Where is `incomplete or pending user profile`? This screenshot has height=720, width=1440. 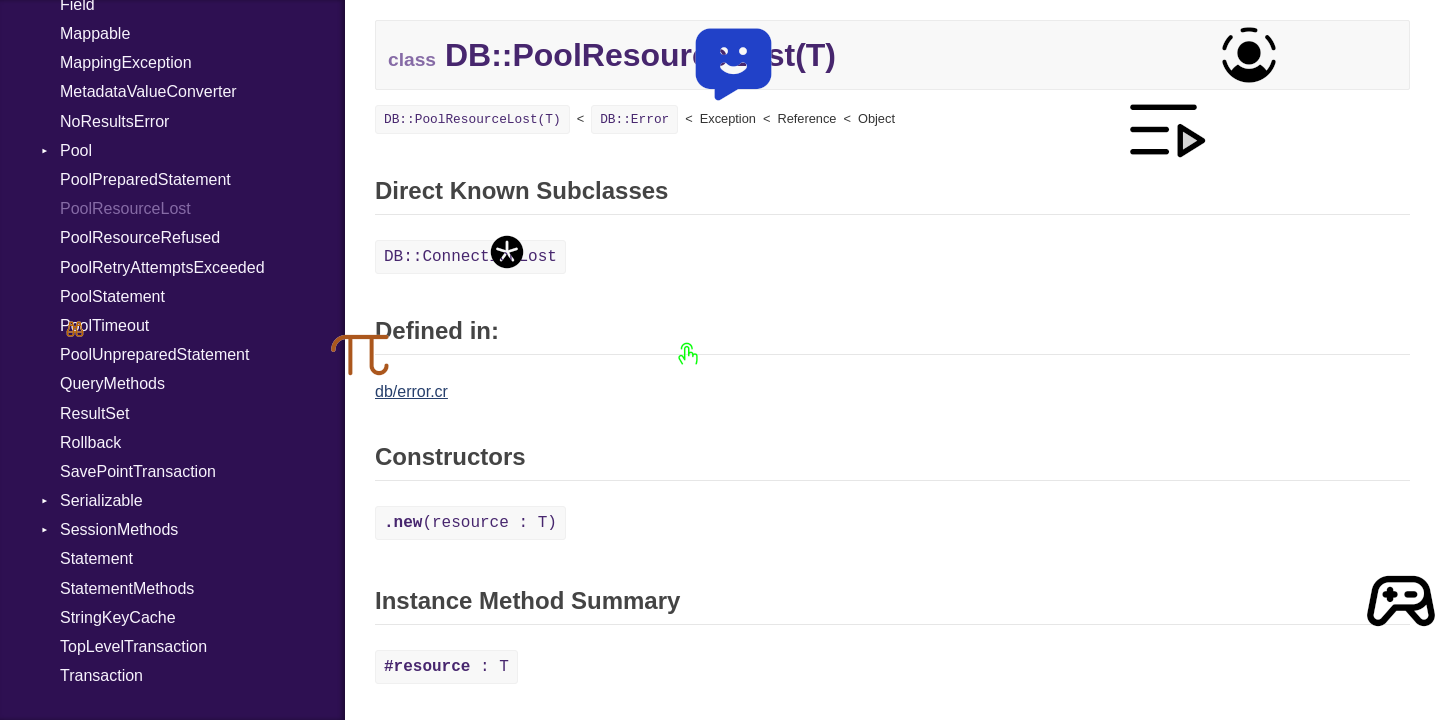
incomplete or pending user profile is located at coordinates (1249, 55).